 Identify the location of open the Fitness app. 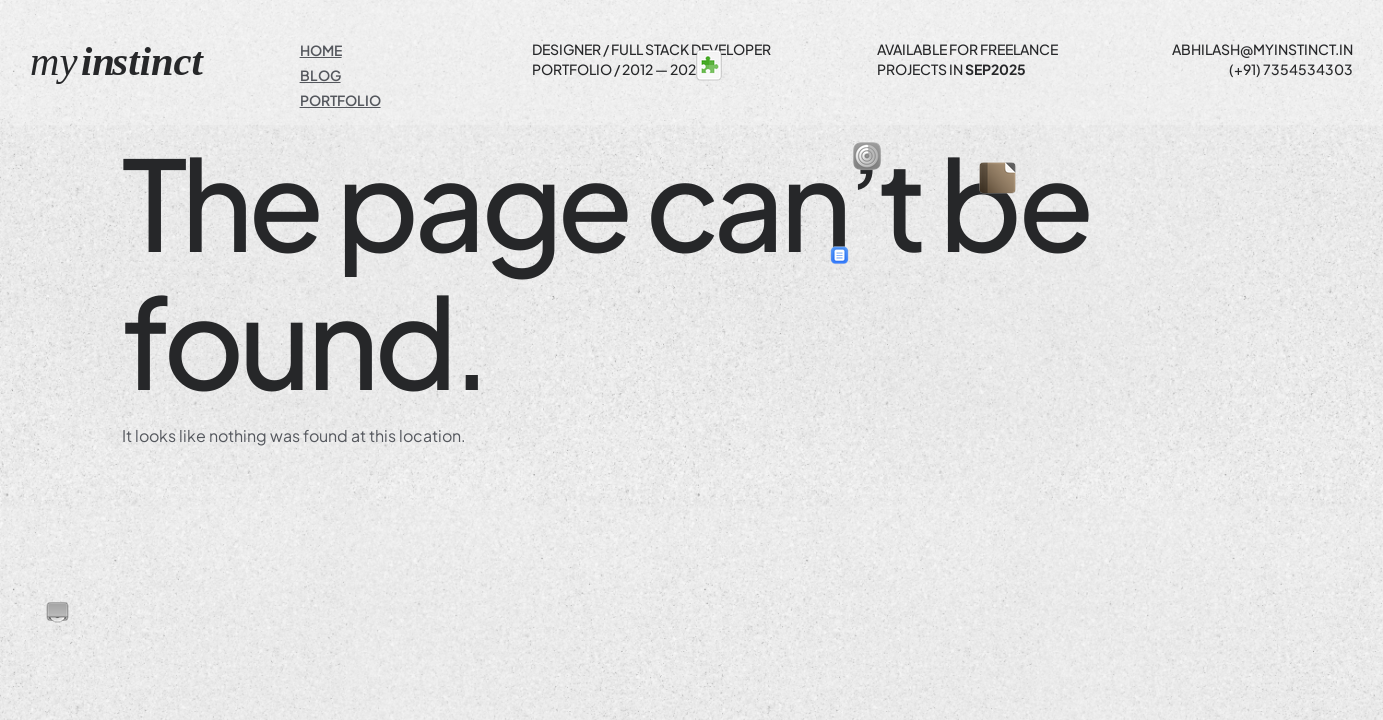
(867, 156).